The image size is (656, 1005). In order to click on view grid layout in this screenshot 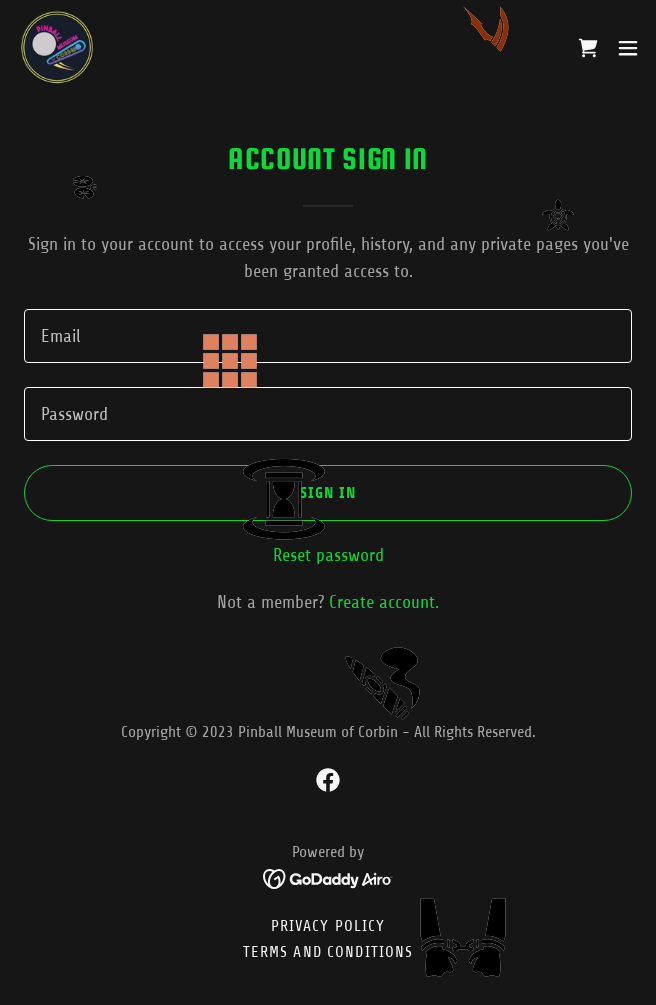, I will do `click(230, 361)`.